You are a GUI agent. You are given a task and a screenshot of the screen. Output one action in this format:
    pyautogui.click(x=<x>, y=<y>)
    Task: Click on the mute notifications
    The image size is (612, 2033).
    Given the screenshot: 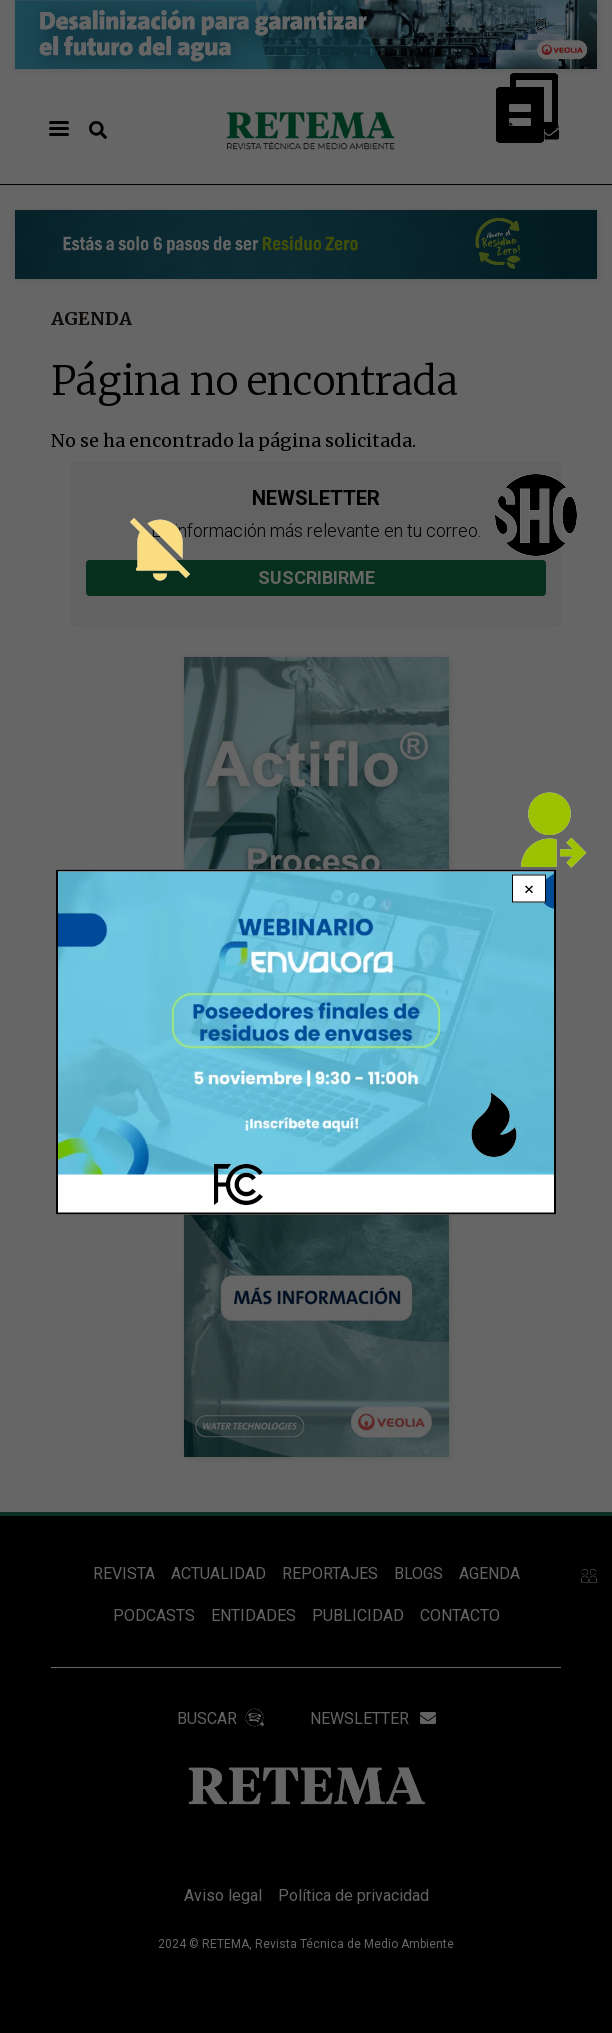 What is the action you would take?
    pyautogui.click(x=160, y=548)
    